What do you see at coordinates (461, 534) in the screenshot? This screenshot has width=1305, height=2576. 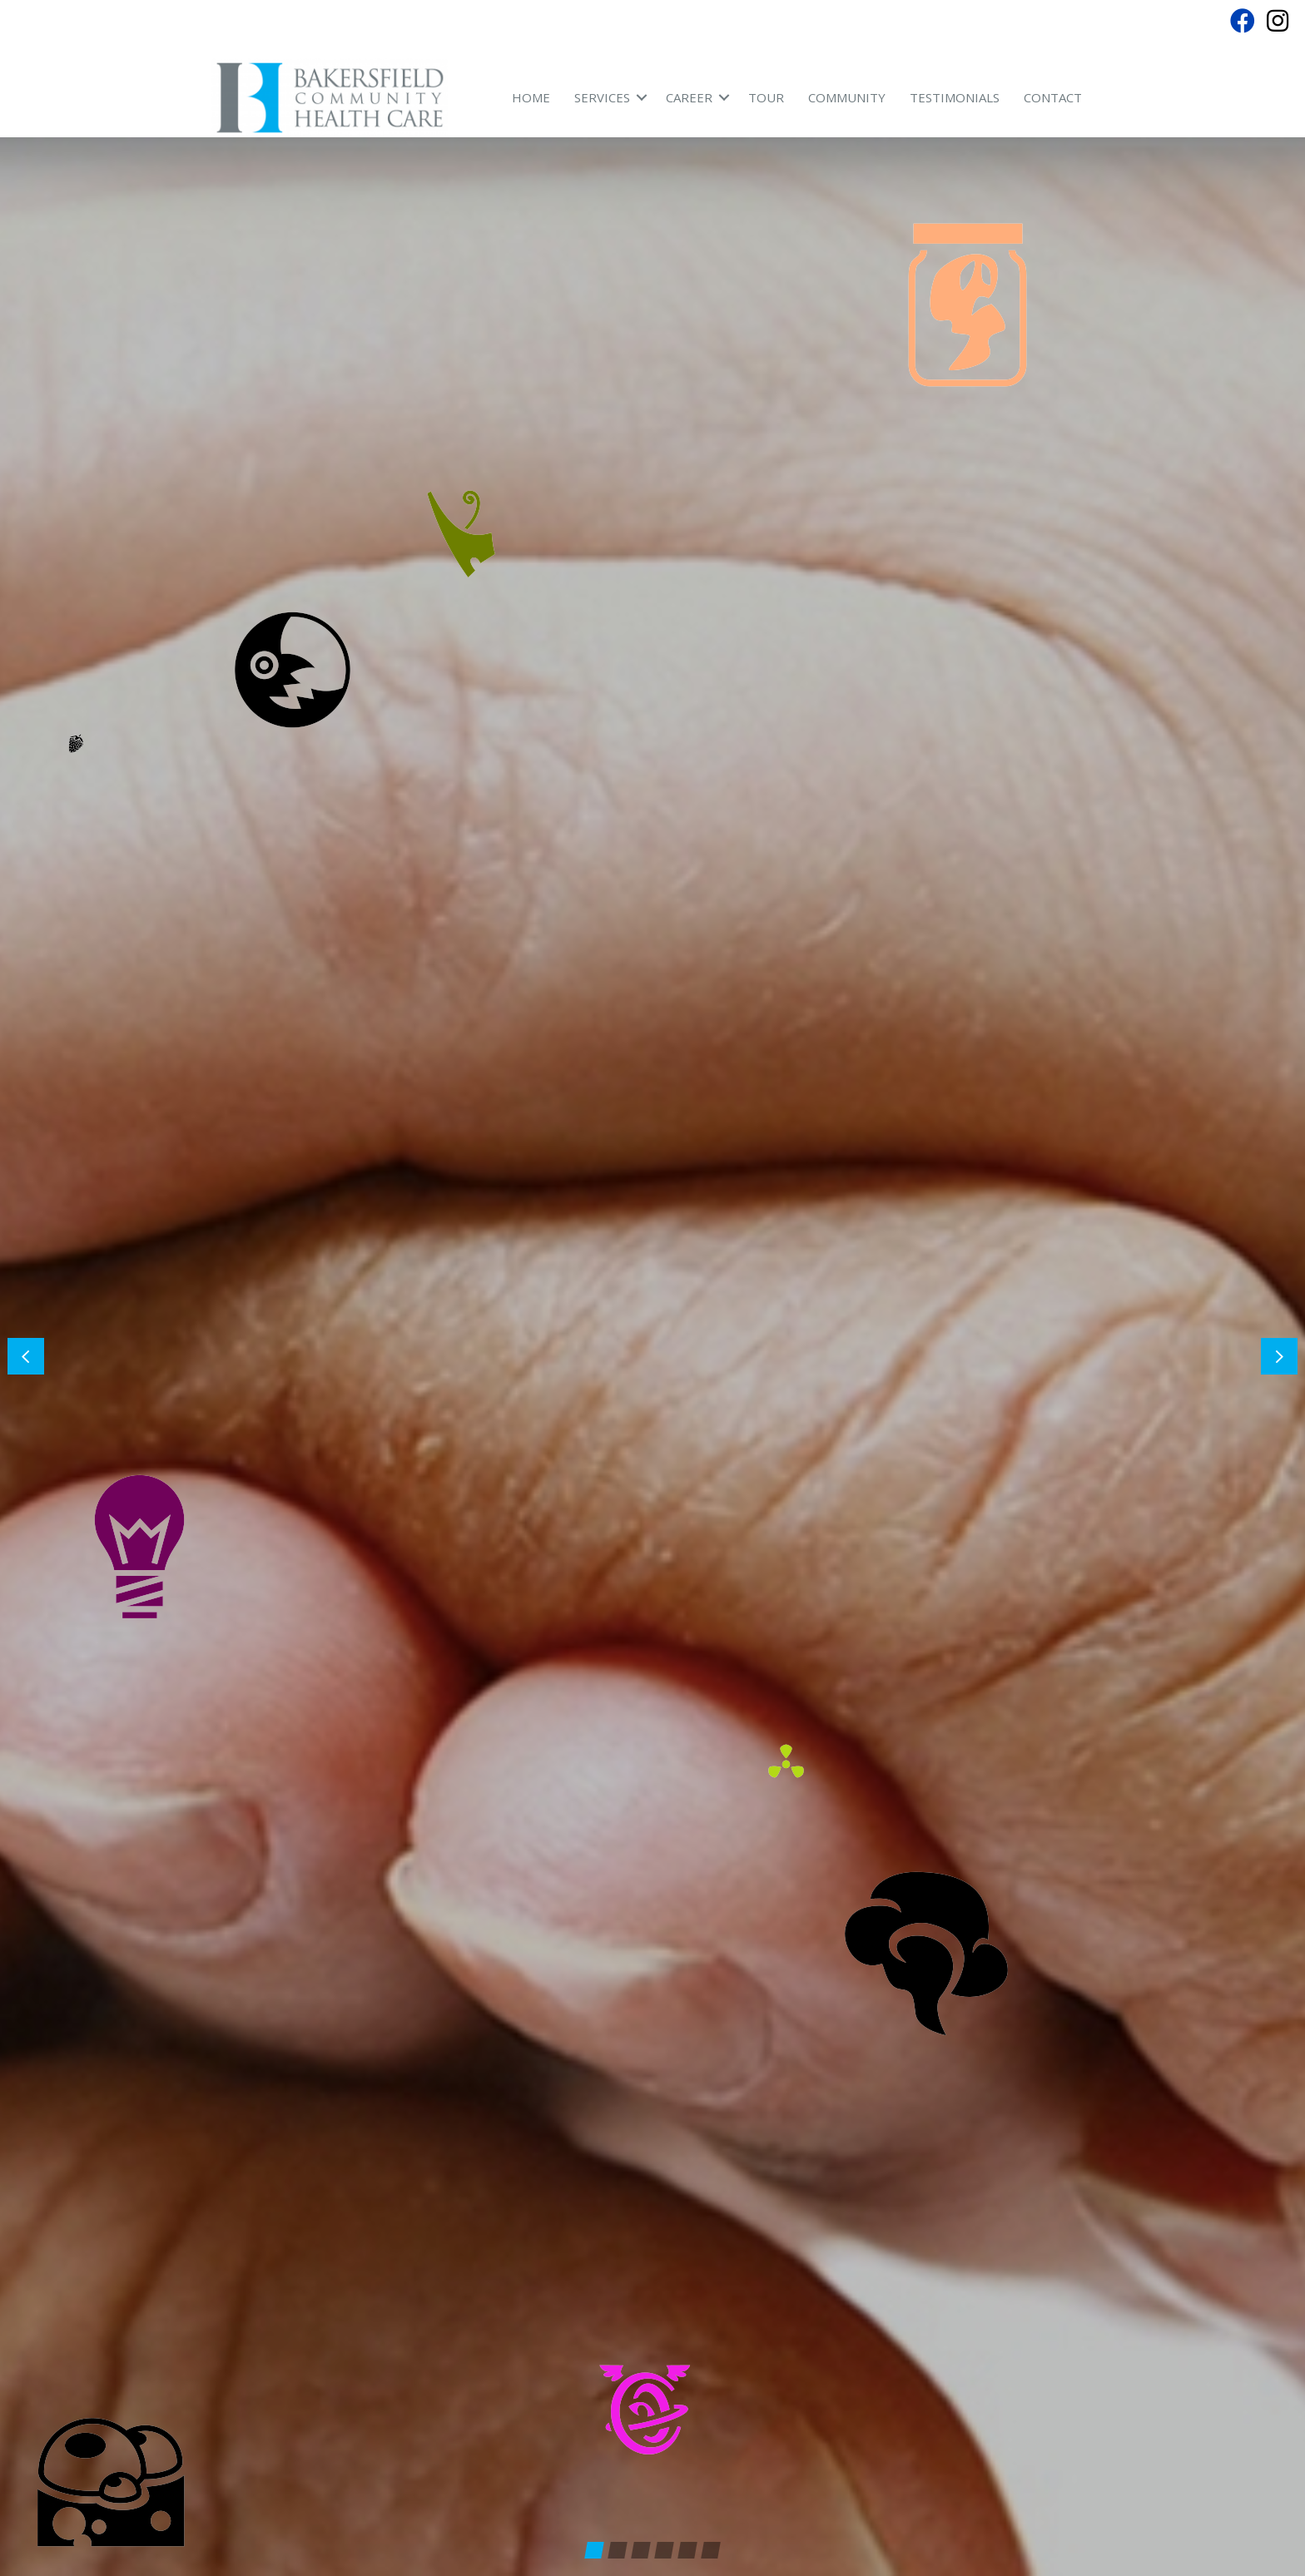 I see `select the deshret (ancient Egyptian red crown) symbol` at bounding box center [461, 534].